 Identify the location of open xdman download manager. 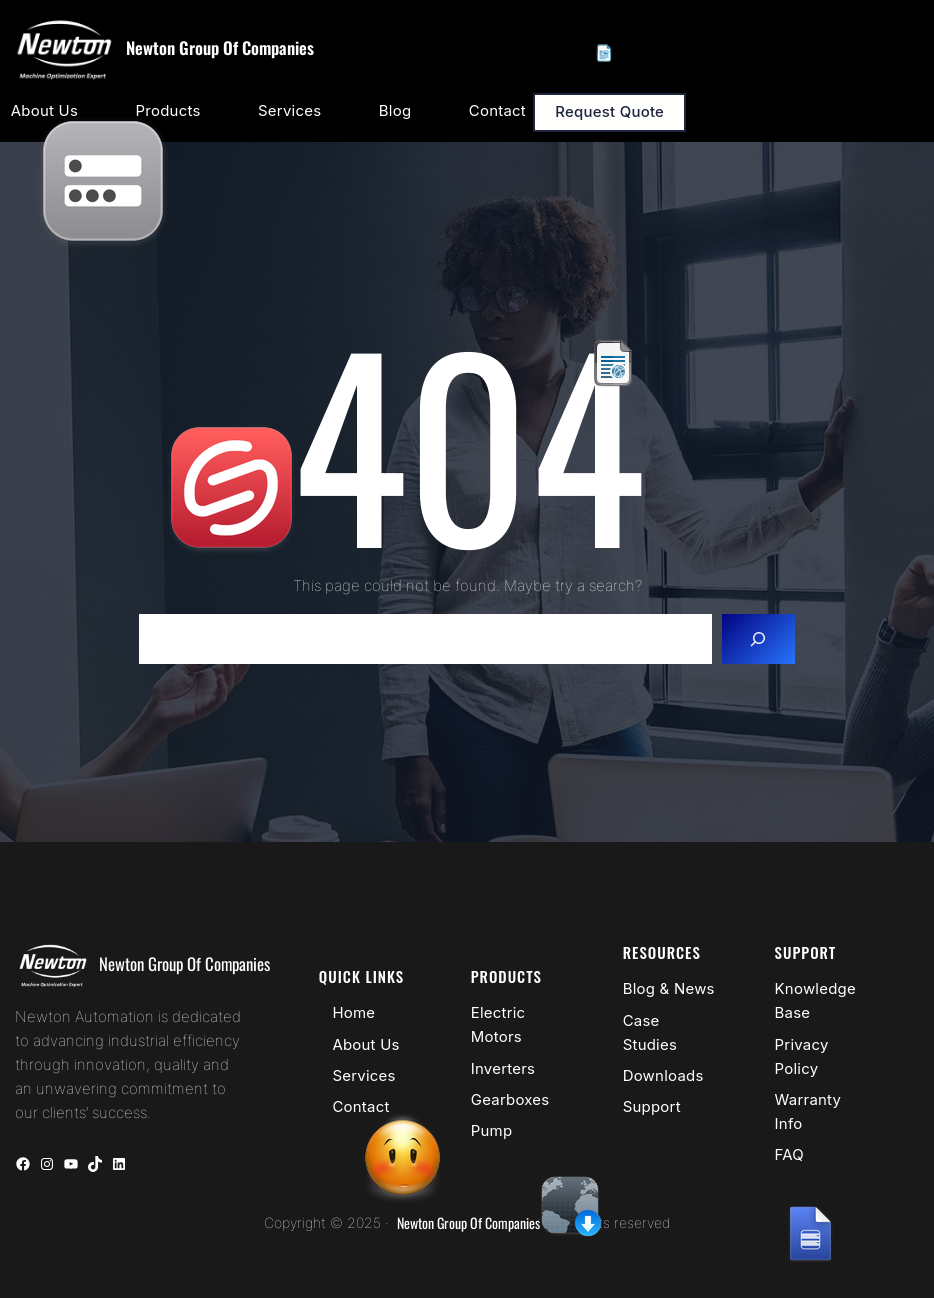
(570, 1205).